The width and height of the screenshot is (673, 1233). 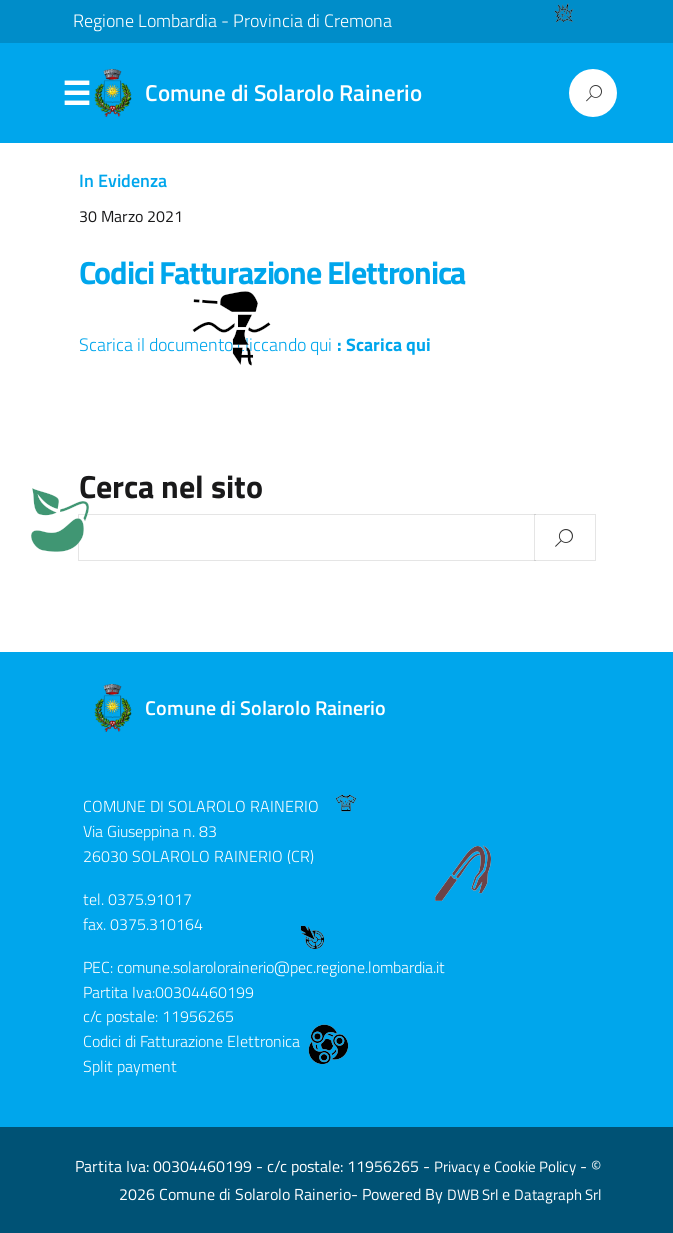 I want to click on sea urchin creature in a game inventory, so click(x=564, y=13).